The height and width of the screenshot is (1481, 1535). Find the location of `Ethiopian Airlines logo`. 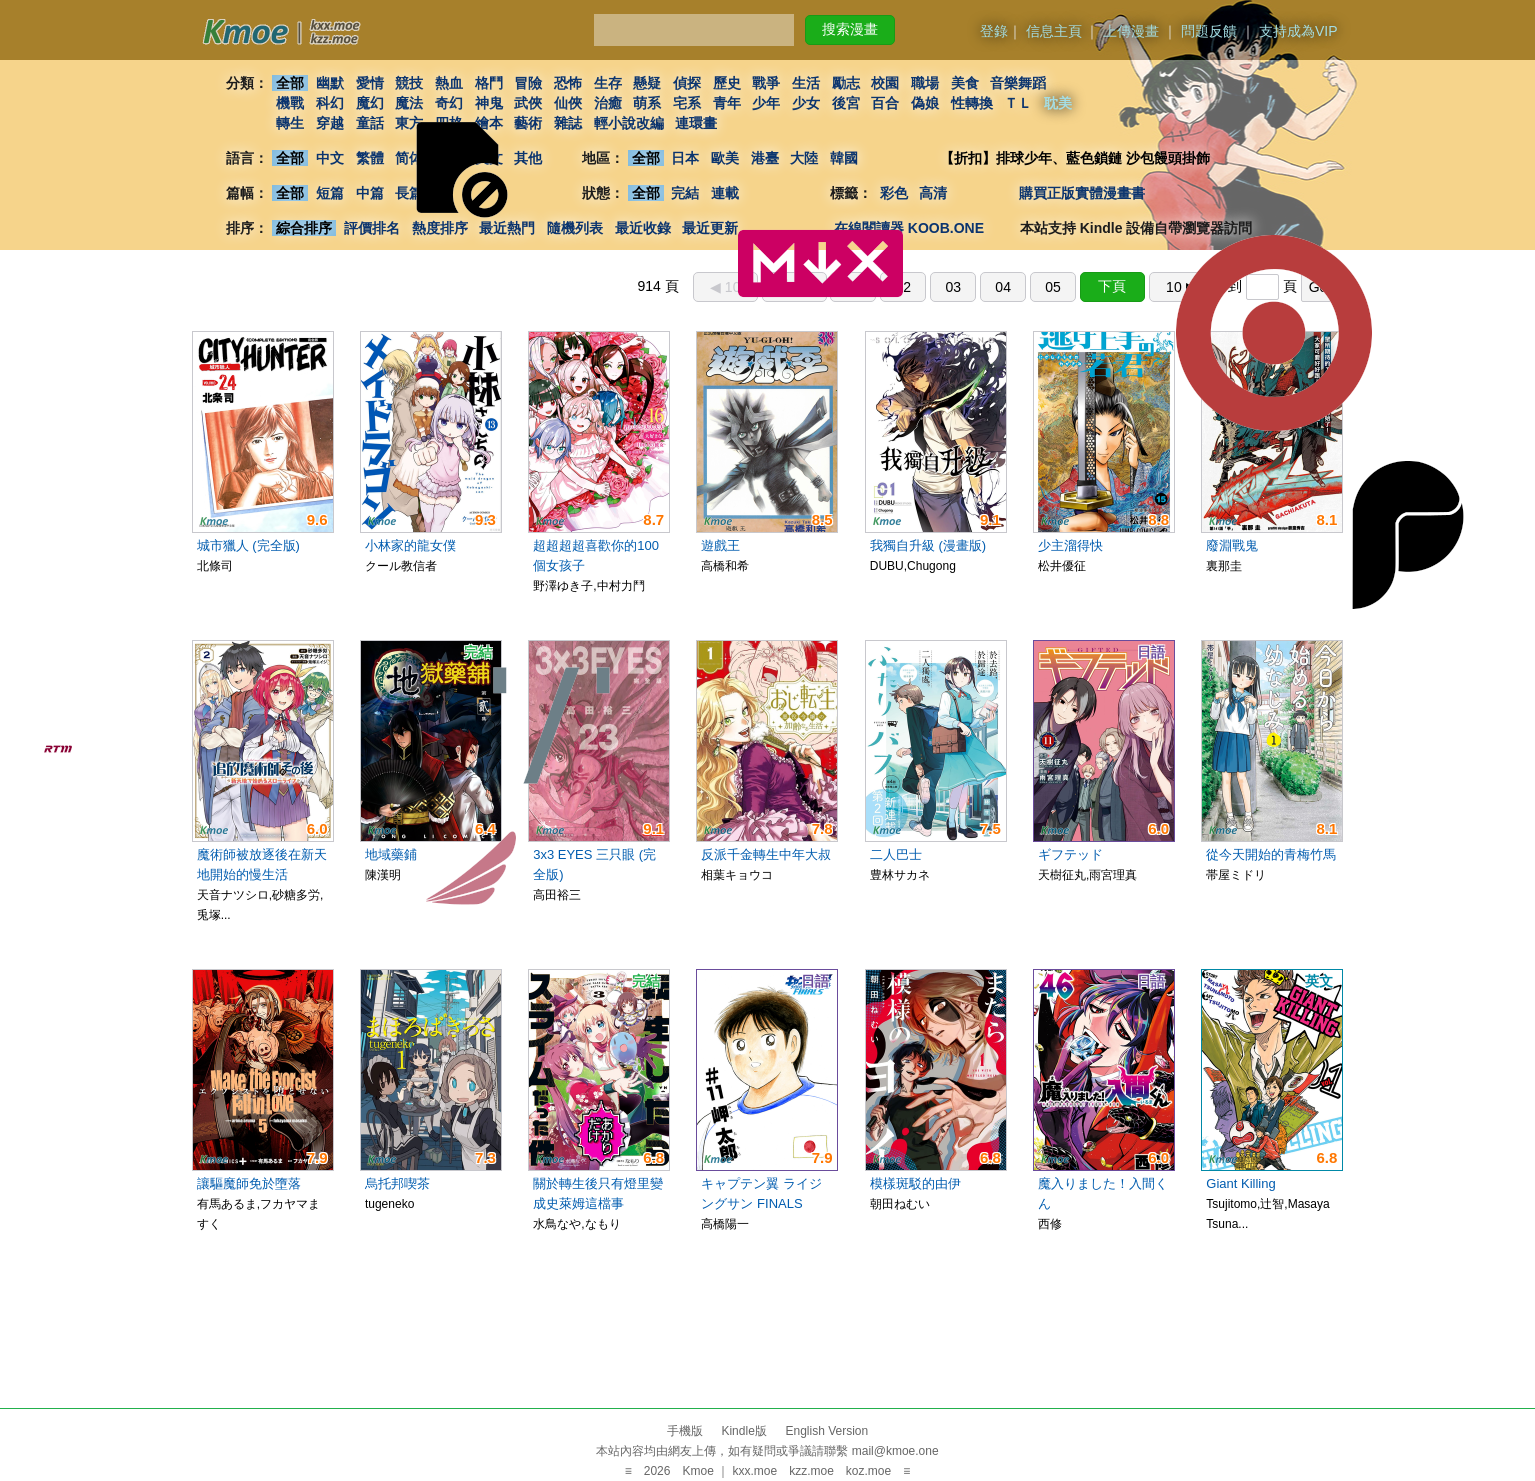

Ethiopian Airlines logo is located at coordinates (471, 868).